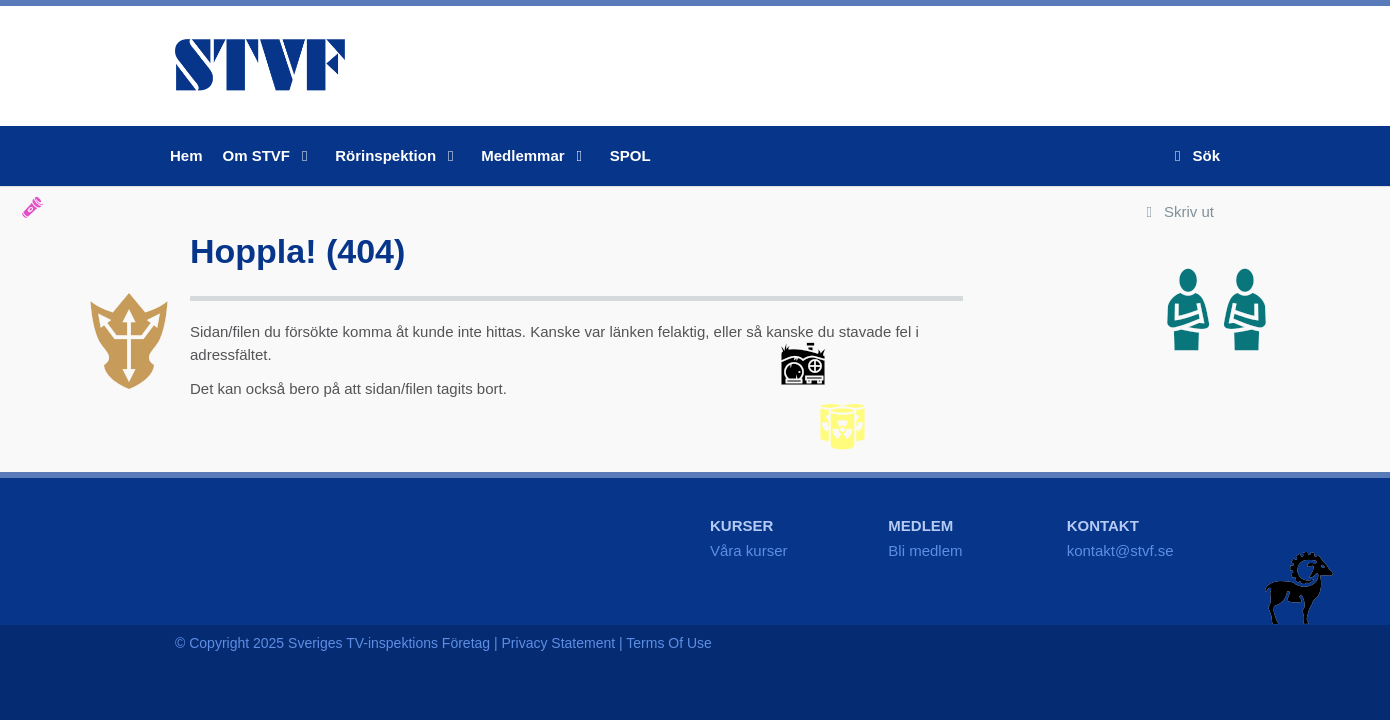  Describe the element at coordinates (32, 207) in the screenshot. I see `toggle flashlight on/off` at that location.